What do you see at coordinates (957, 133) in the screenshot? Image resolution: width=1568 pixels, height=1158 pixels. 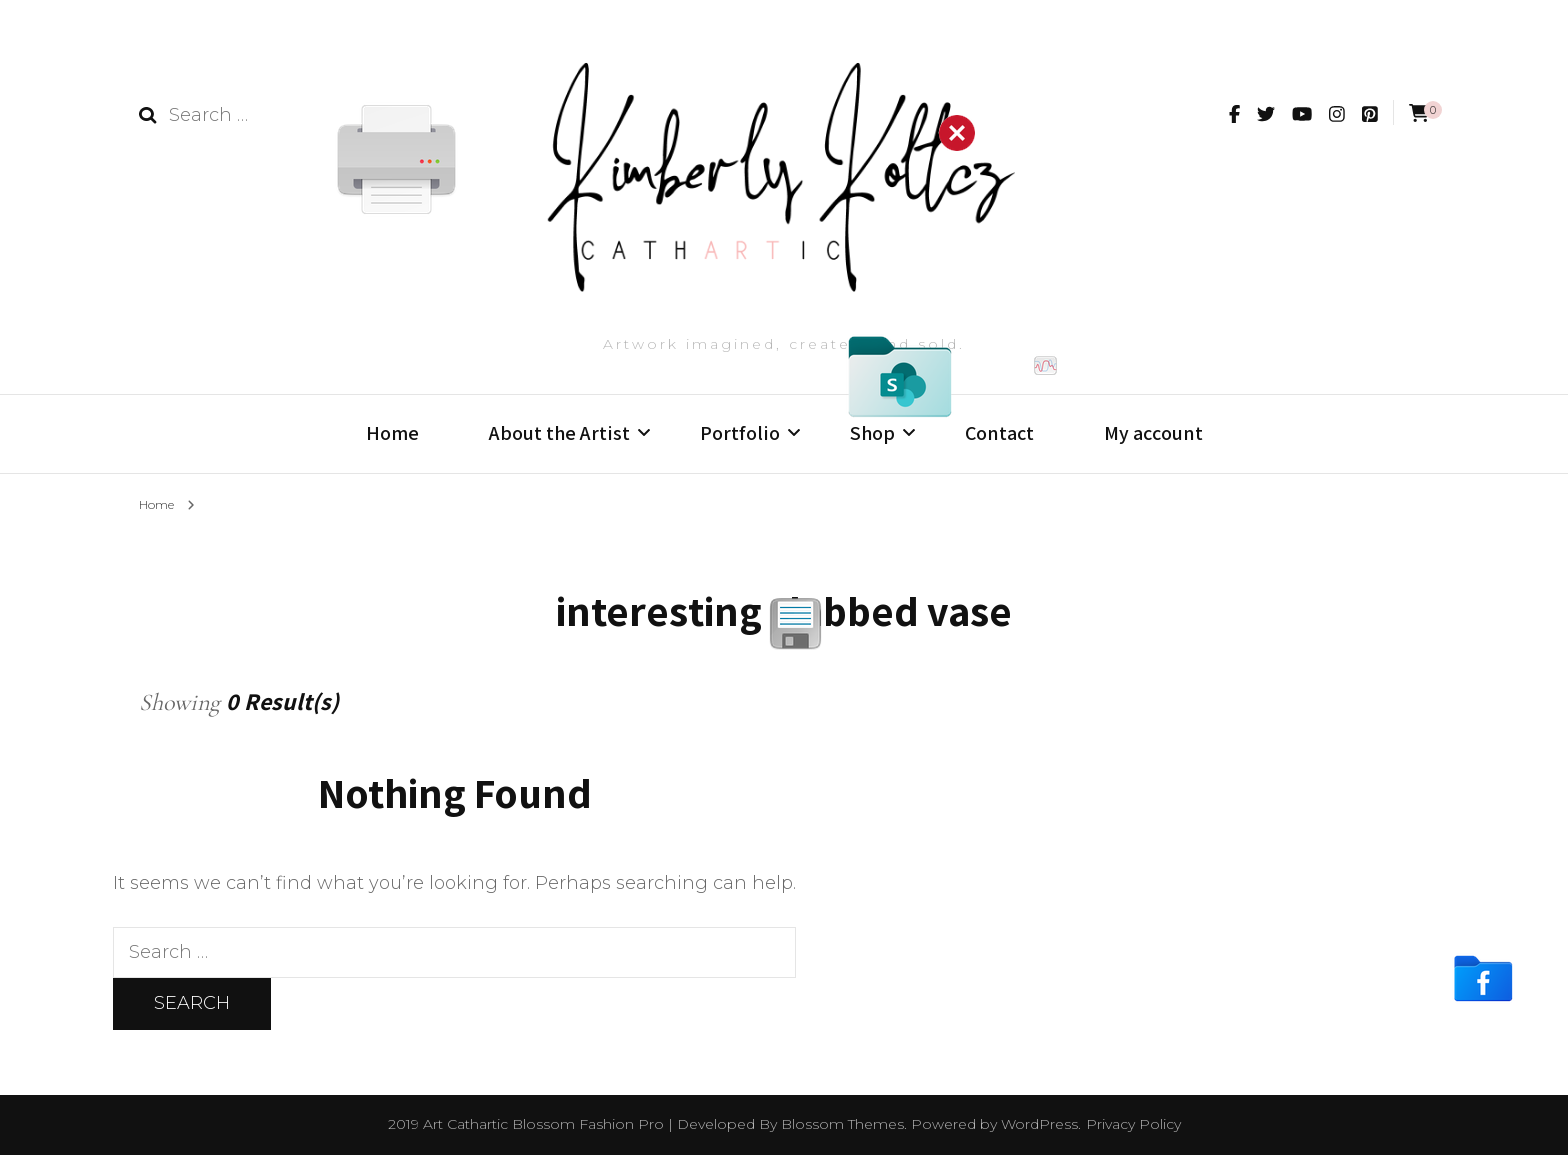 I see `stop or cancel the current action` at bounding box center [957, 133].